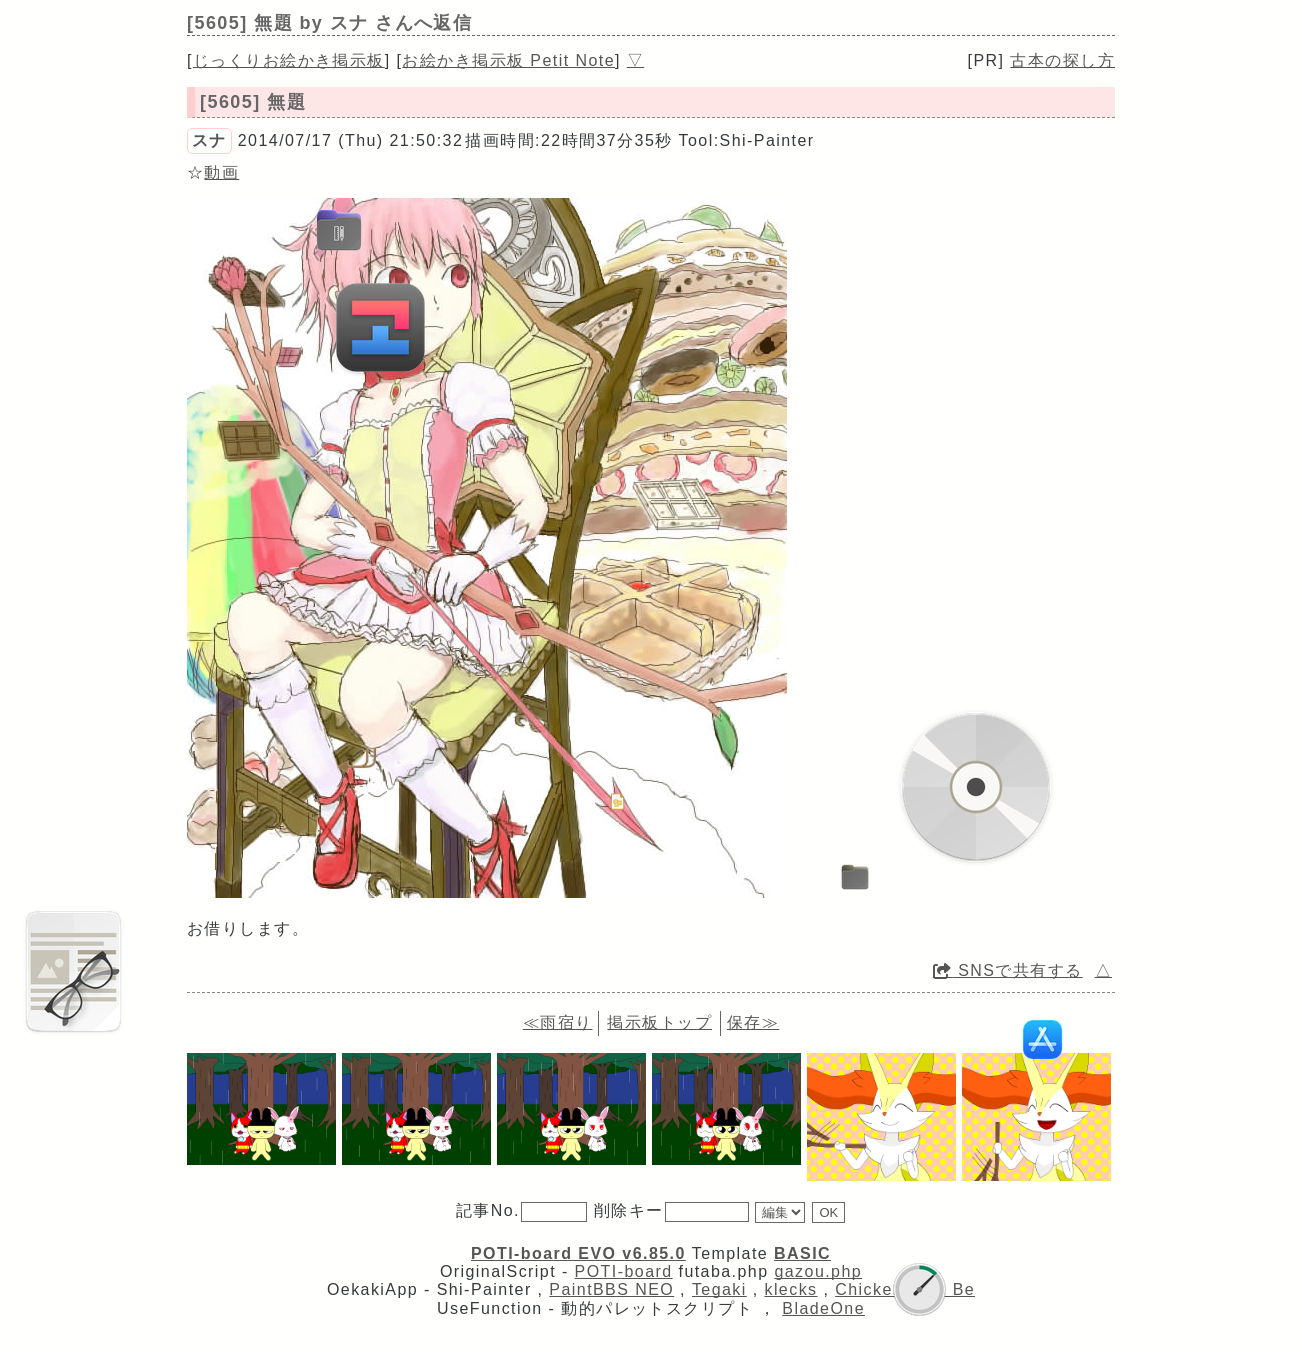 The width and height of the screenshot is (1302, 1352). What do you see at coordinates (339, 230) in the screenshot?
I see `access your templates folder` at bounding box center [339, 230].